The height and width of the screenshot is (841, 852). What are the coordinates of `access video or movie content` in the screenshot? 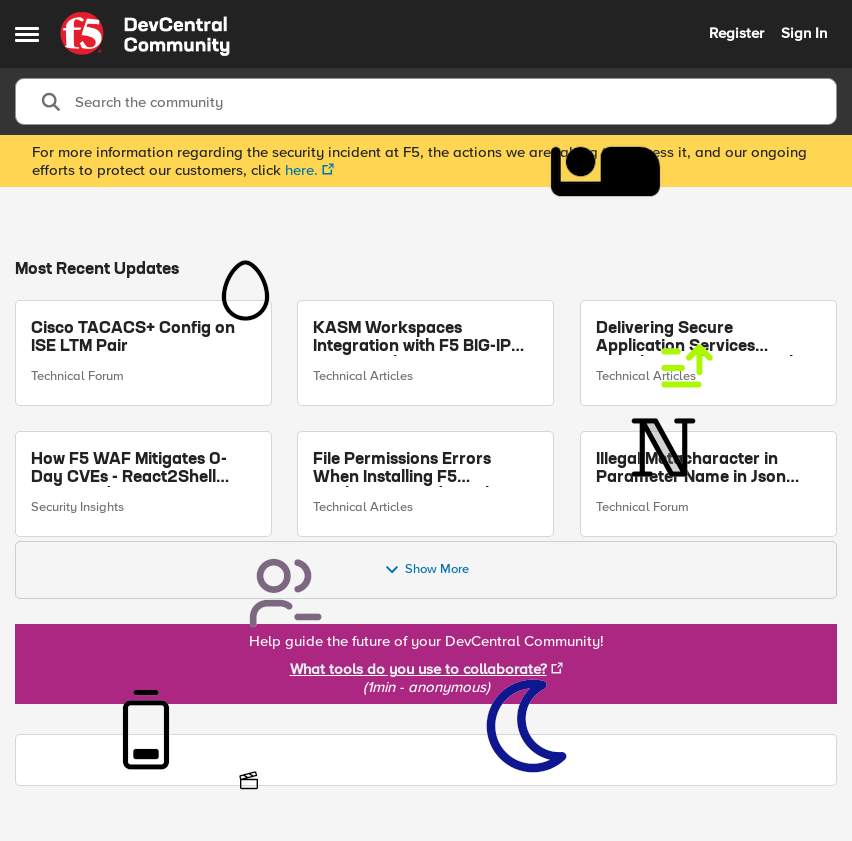 It's located at (249, 781).